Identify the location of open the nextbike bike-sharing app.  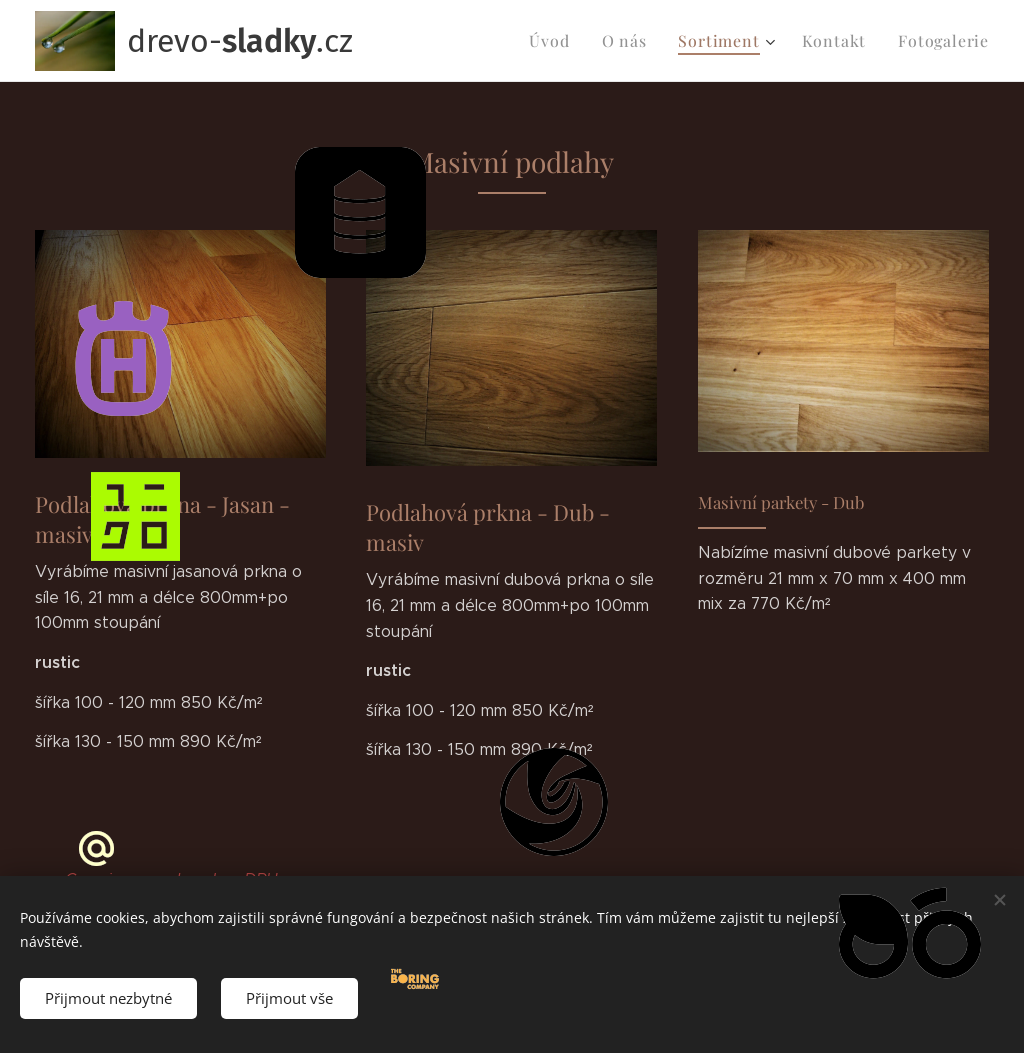
(910, 933).